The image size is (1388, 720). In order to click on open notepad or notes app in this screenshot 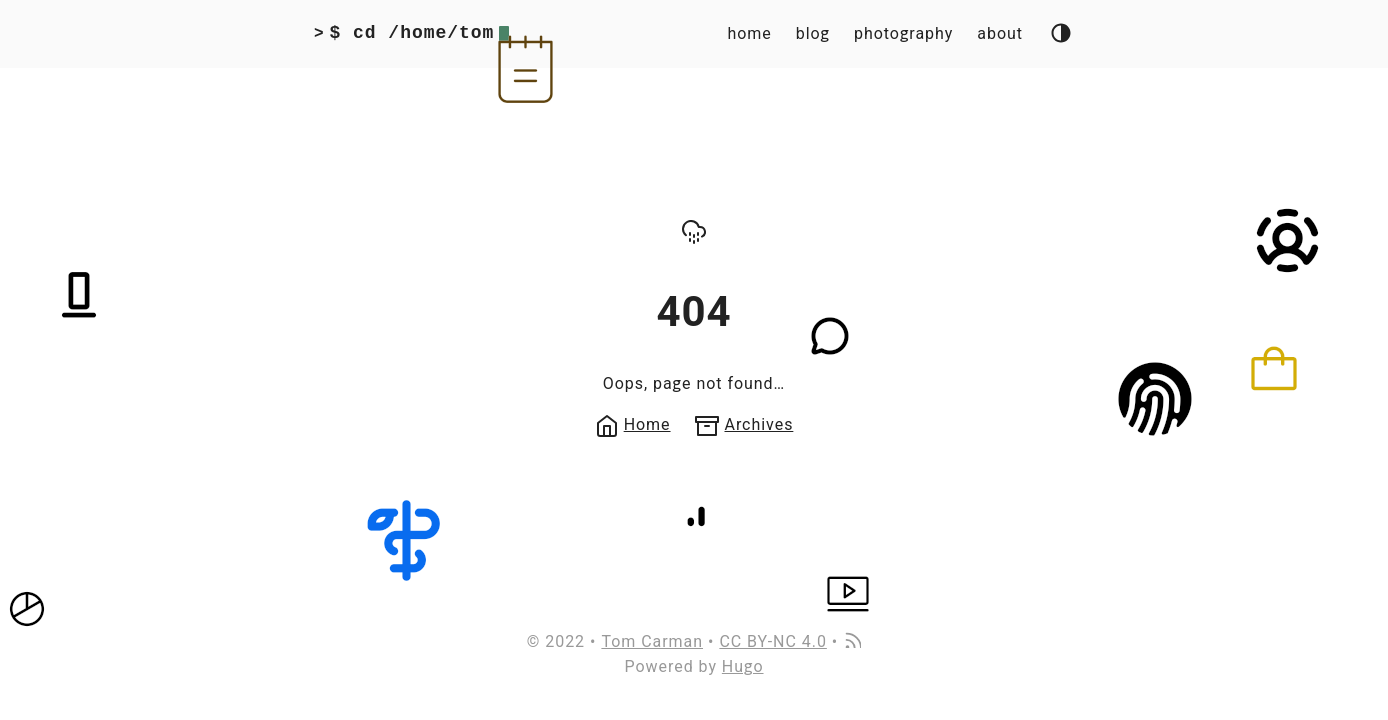, I will do `click(525, 70)`.